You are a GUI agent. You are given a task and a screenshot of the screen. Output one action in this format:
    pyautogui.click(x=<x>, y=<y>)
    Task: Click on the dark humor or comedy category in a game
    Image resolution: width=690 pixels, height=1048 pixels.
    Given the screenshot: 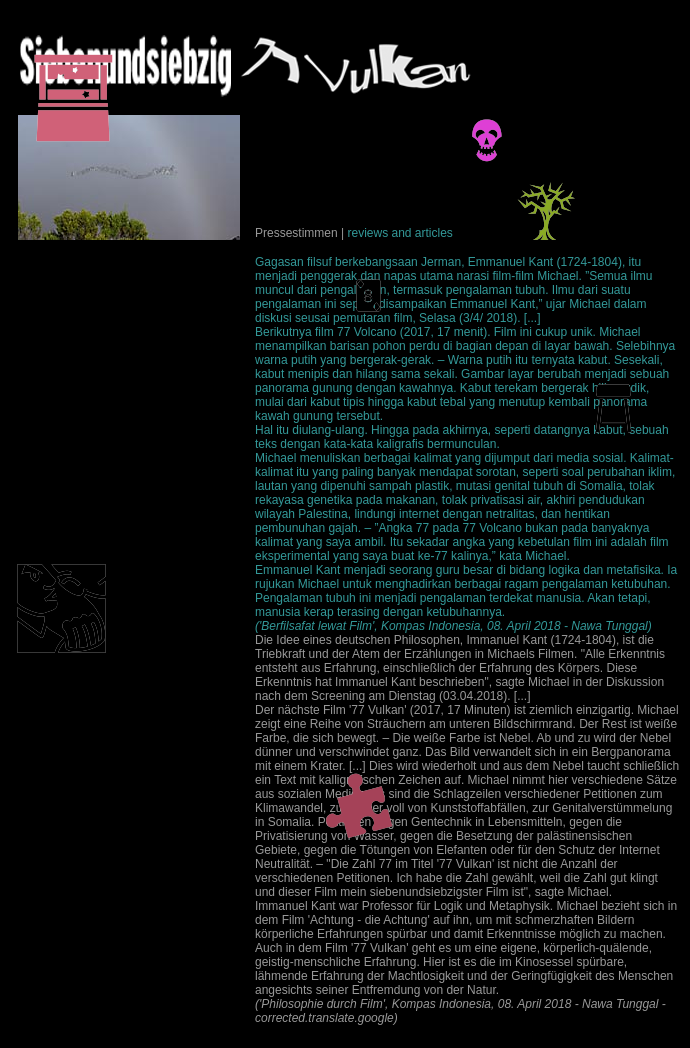 What is the action you would take?
    pyautogui.click(x=486, y=140)
    